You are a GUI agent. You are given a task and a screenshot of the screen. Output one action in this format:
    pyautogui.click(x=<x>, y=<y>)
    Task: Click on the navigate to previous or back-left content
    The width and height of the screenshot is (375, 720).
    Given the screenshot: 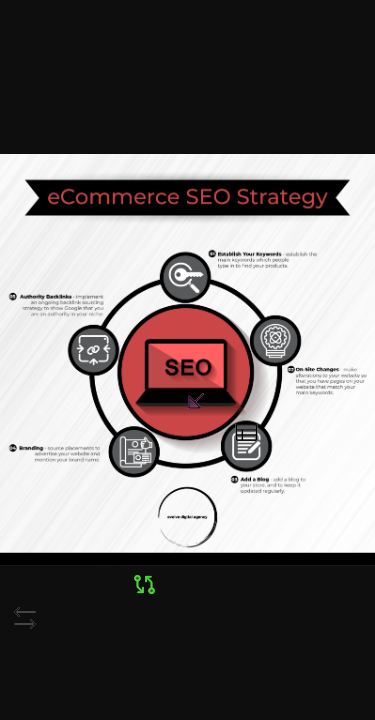 What is the action you would take?
    pyautogui.click(x=196, y=401)
    